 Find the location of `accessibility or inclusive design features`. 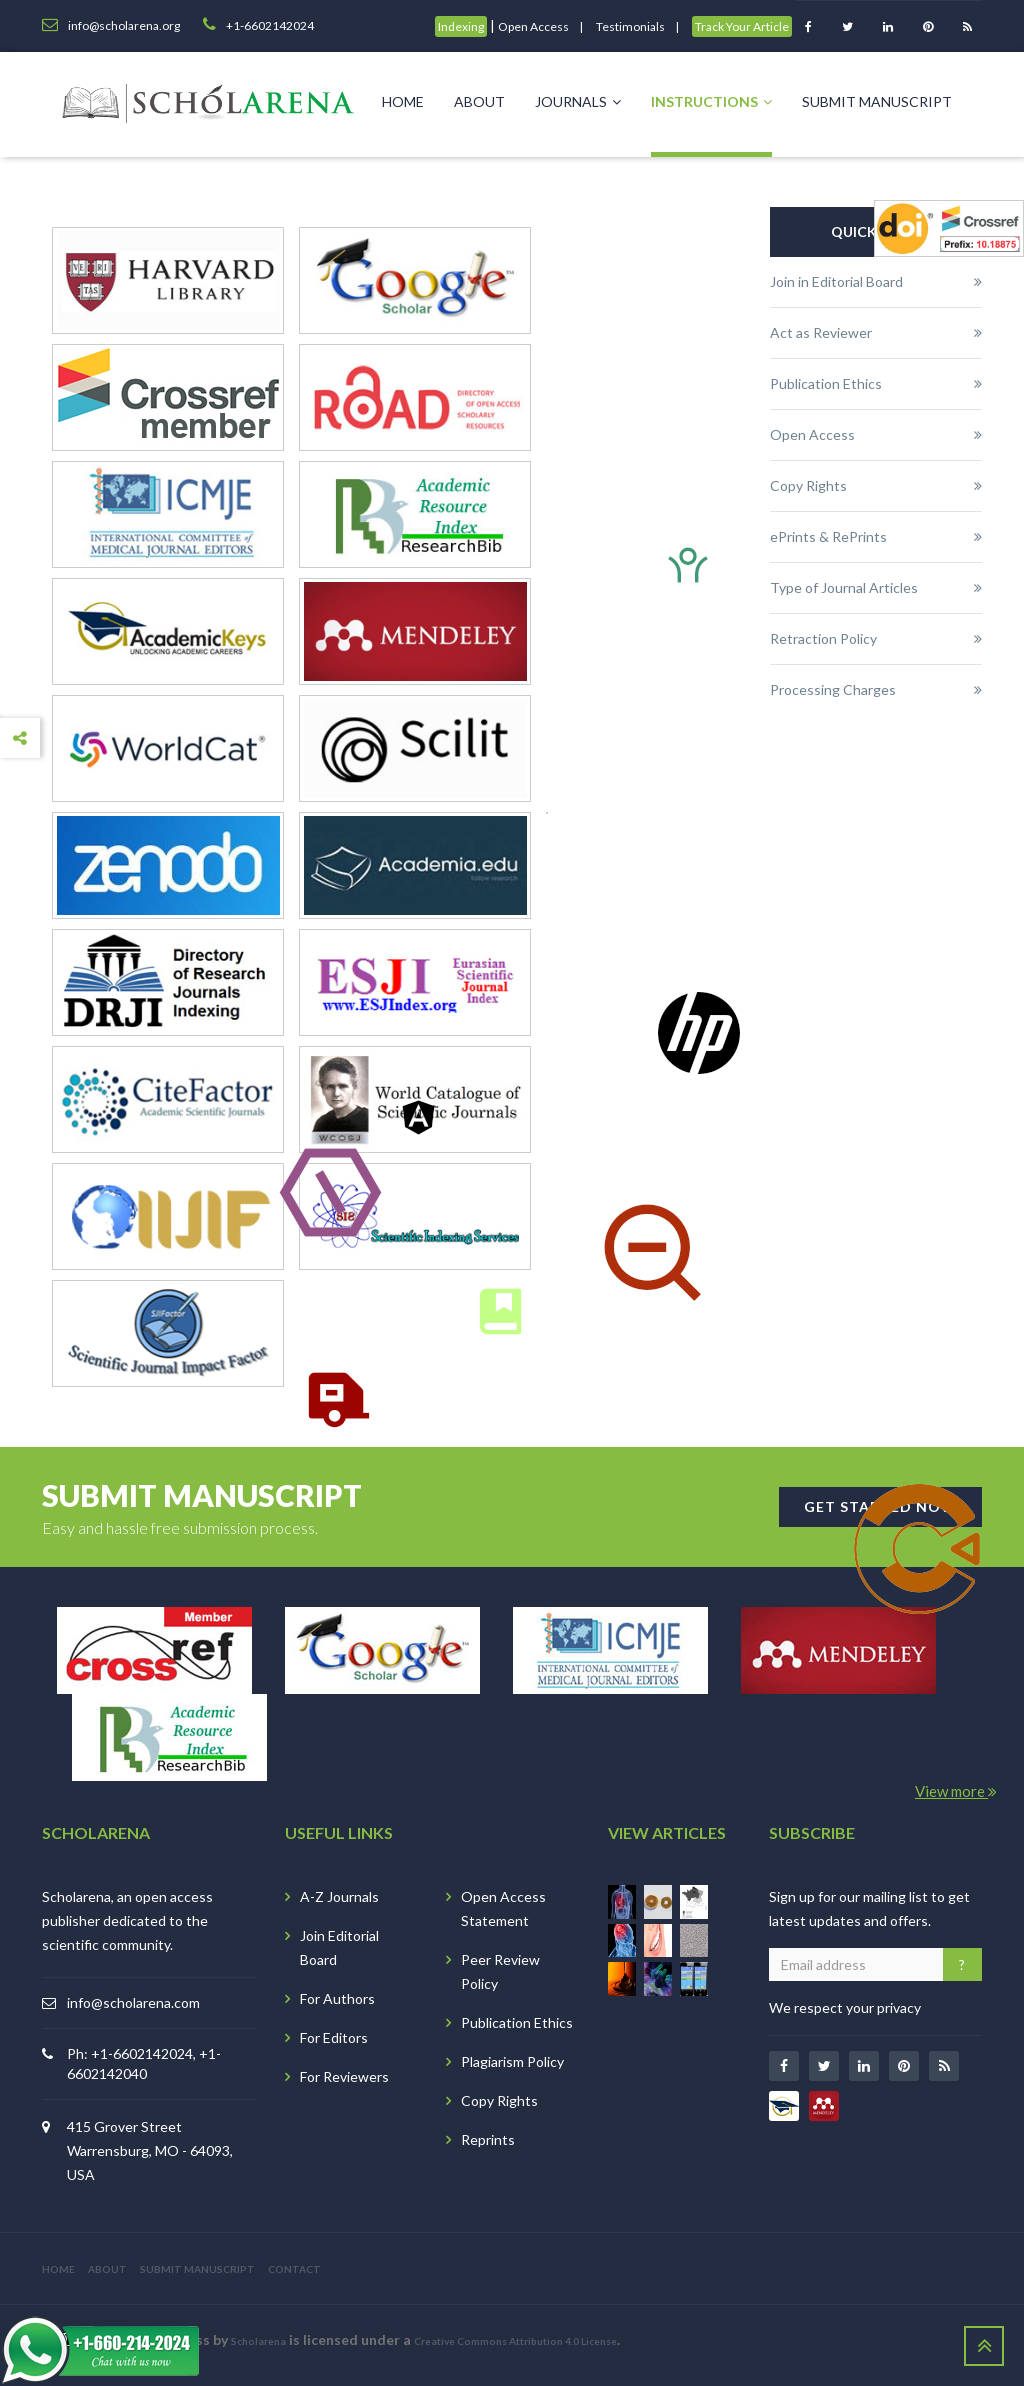

accessibility or inclusive design features is located at coordinates (688, 565).